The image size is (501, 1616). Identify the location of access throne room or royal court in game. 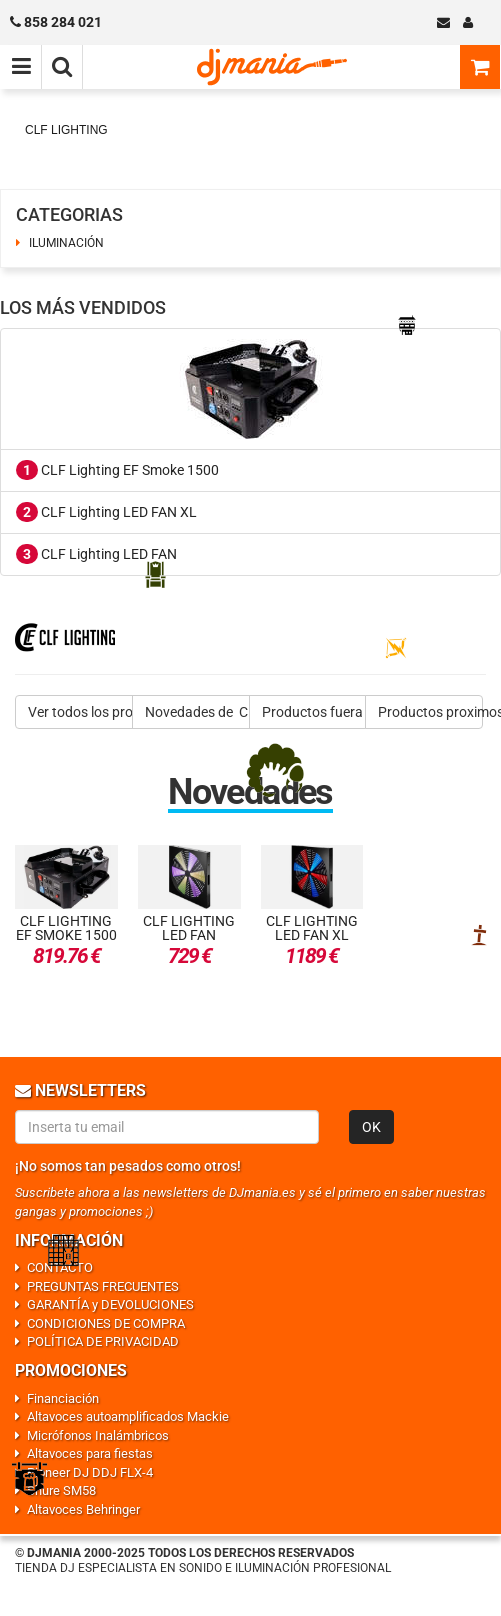
(155, 574).